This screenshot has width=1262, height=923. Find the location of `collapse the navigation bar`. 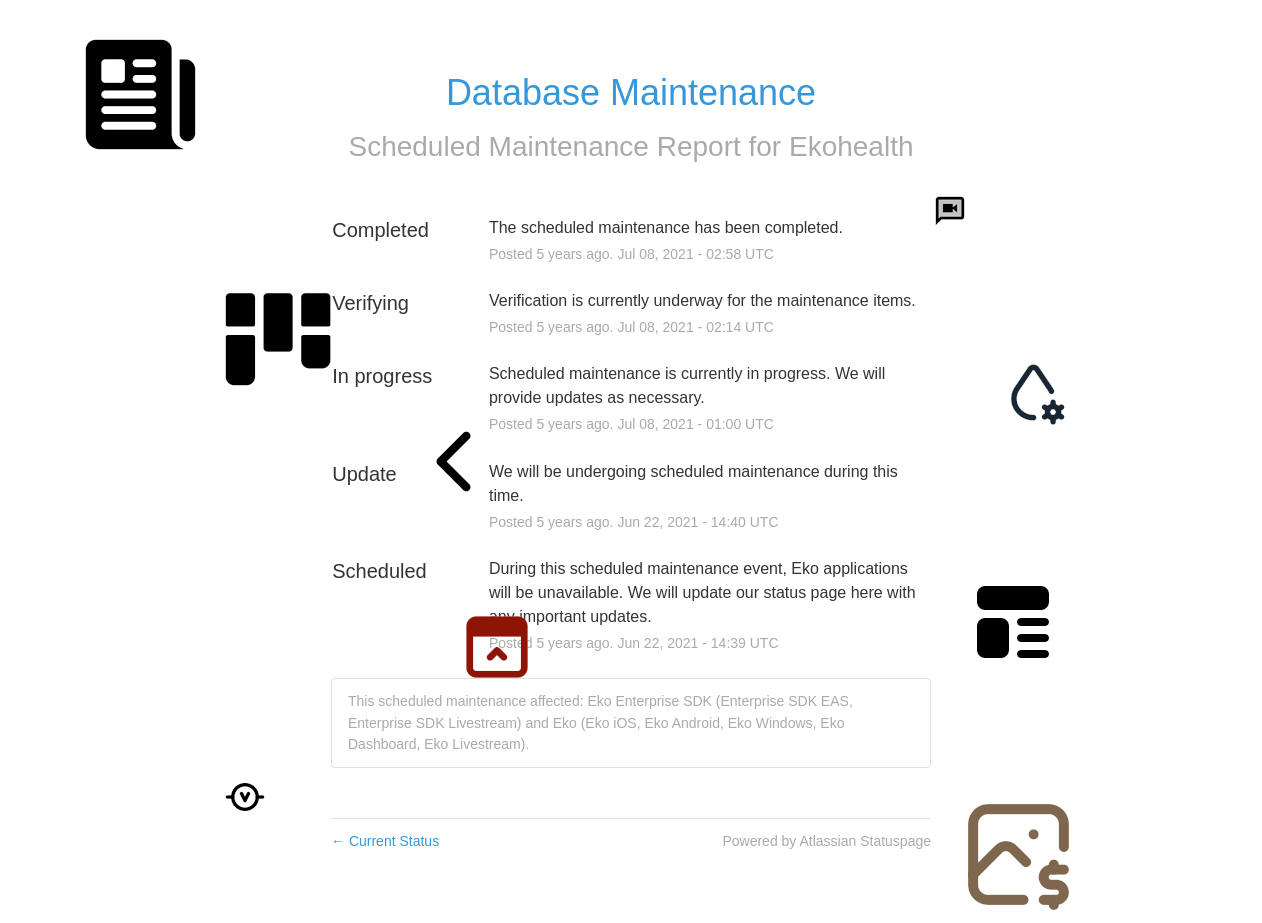

collapse the navigation bar is located at coordinates (497, 647).